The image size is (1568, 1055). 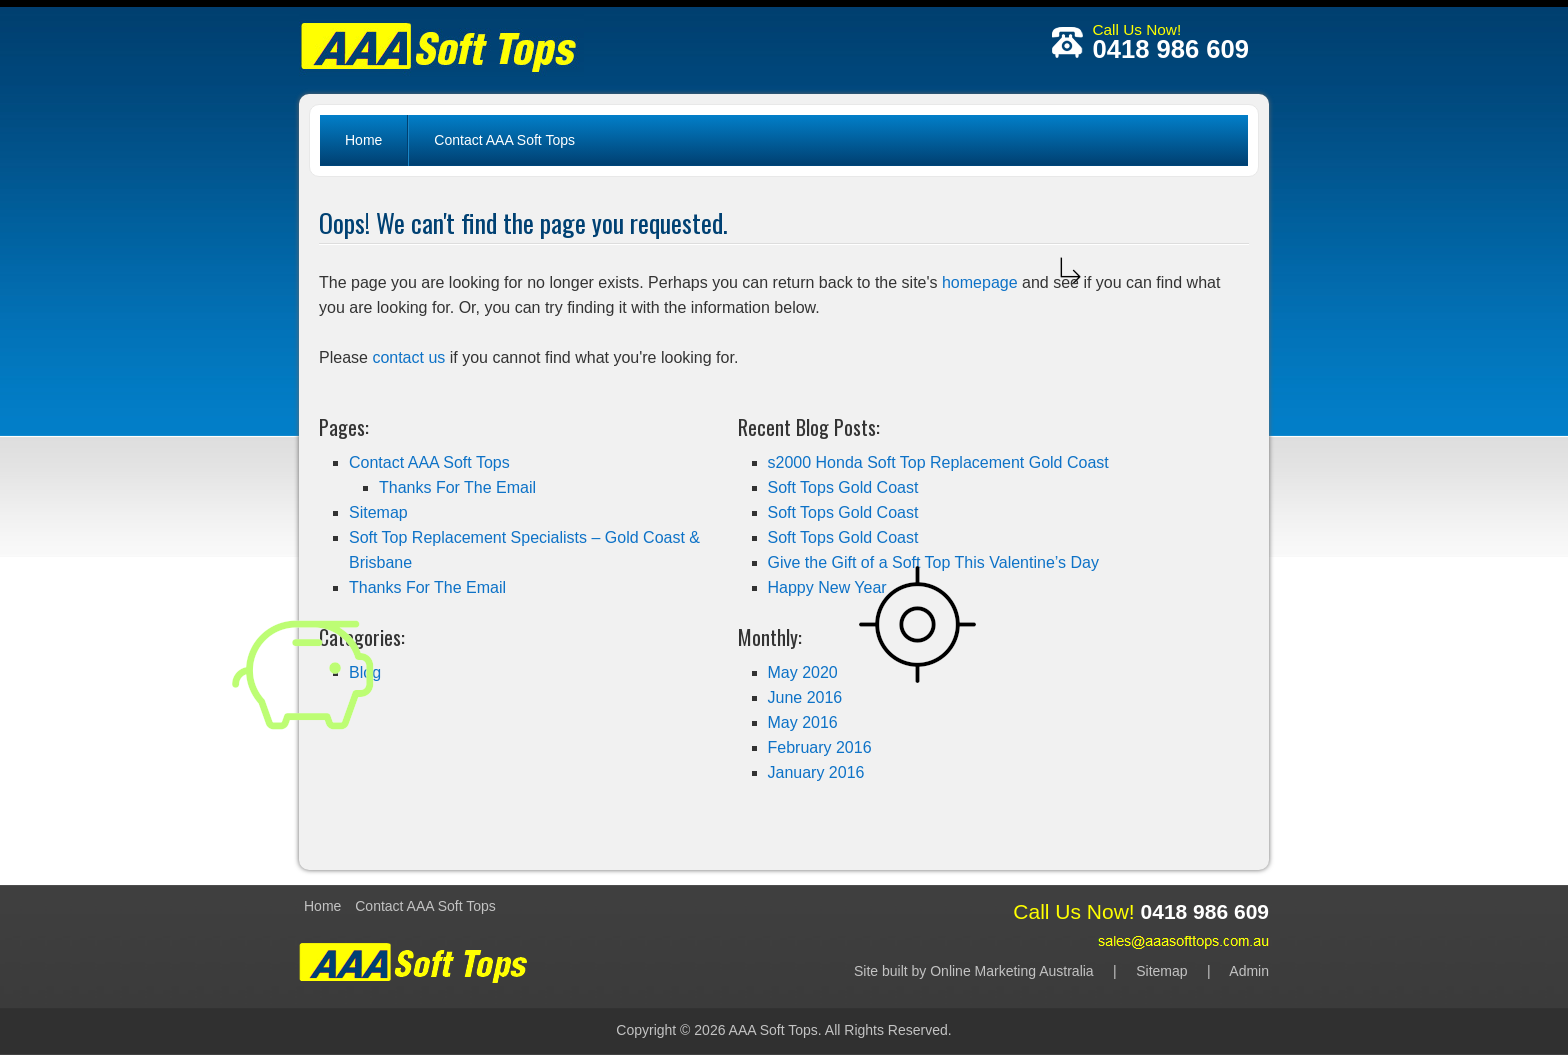 What do you see at coordinates (1068, 270) in the screenshot?
I see `reply to a message or comment` at bounding box center [1068, 270].